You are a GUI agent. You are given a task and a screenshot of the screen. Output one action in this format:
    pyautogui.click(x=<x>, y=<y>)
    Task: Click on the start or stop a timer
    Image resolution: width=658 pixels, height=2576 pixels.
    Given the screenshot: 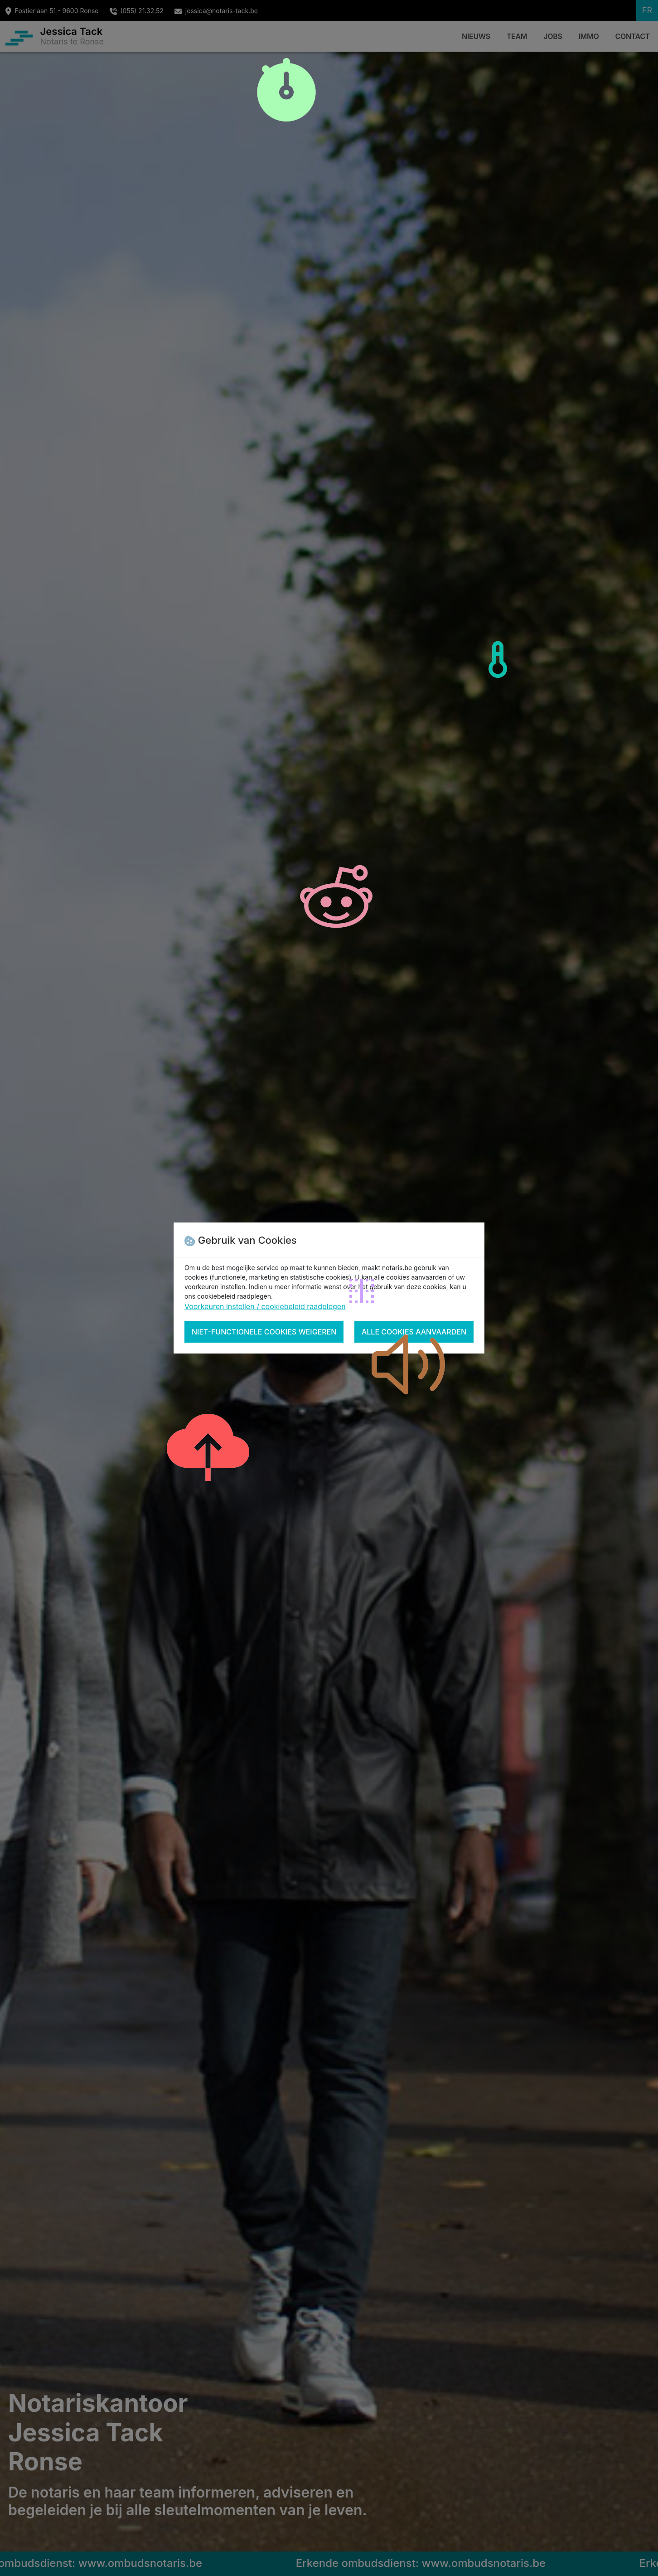 What is the action you would take?
    pyautogui.click(x=286, y=90)
    